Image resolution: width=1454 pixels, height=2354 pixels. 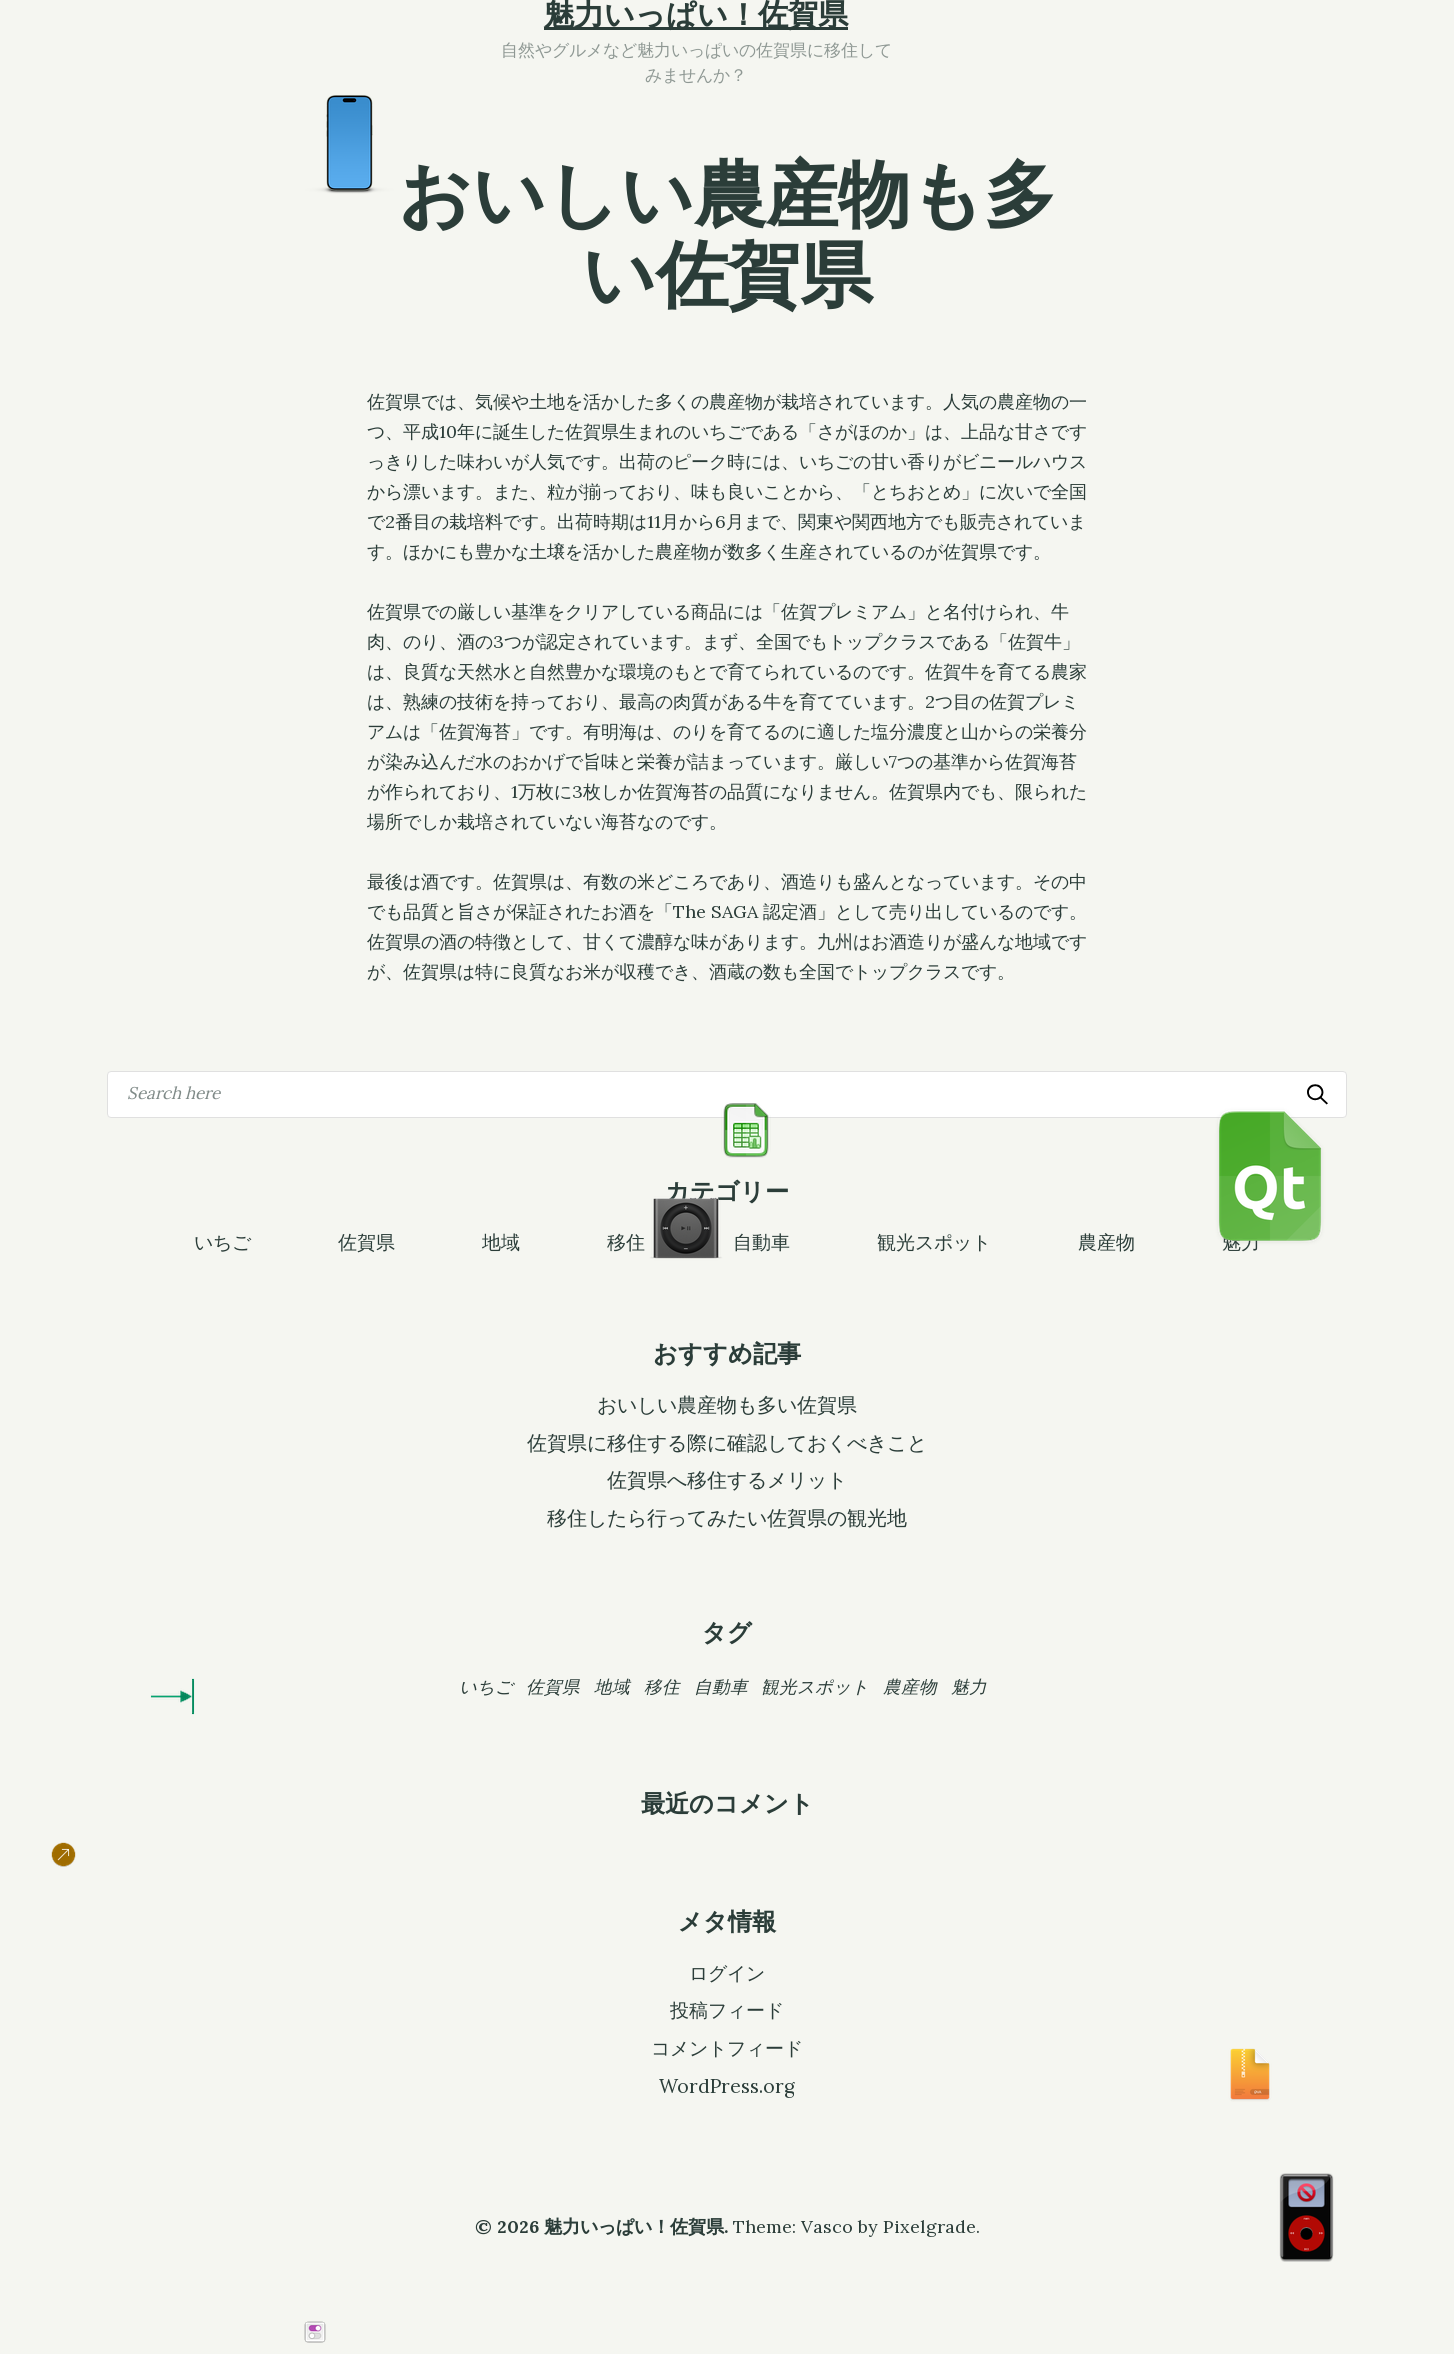 What do you see at coordinates (172, 1696) in the screenshot?
I see `go to the last item in a list or sequence` at bounding box center [172, 1696].